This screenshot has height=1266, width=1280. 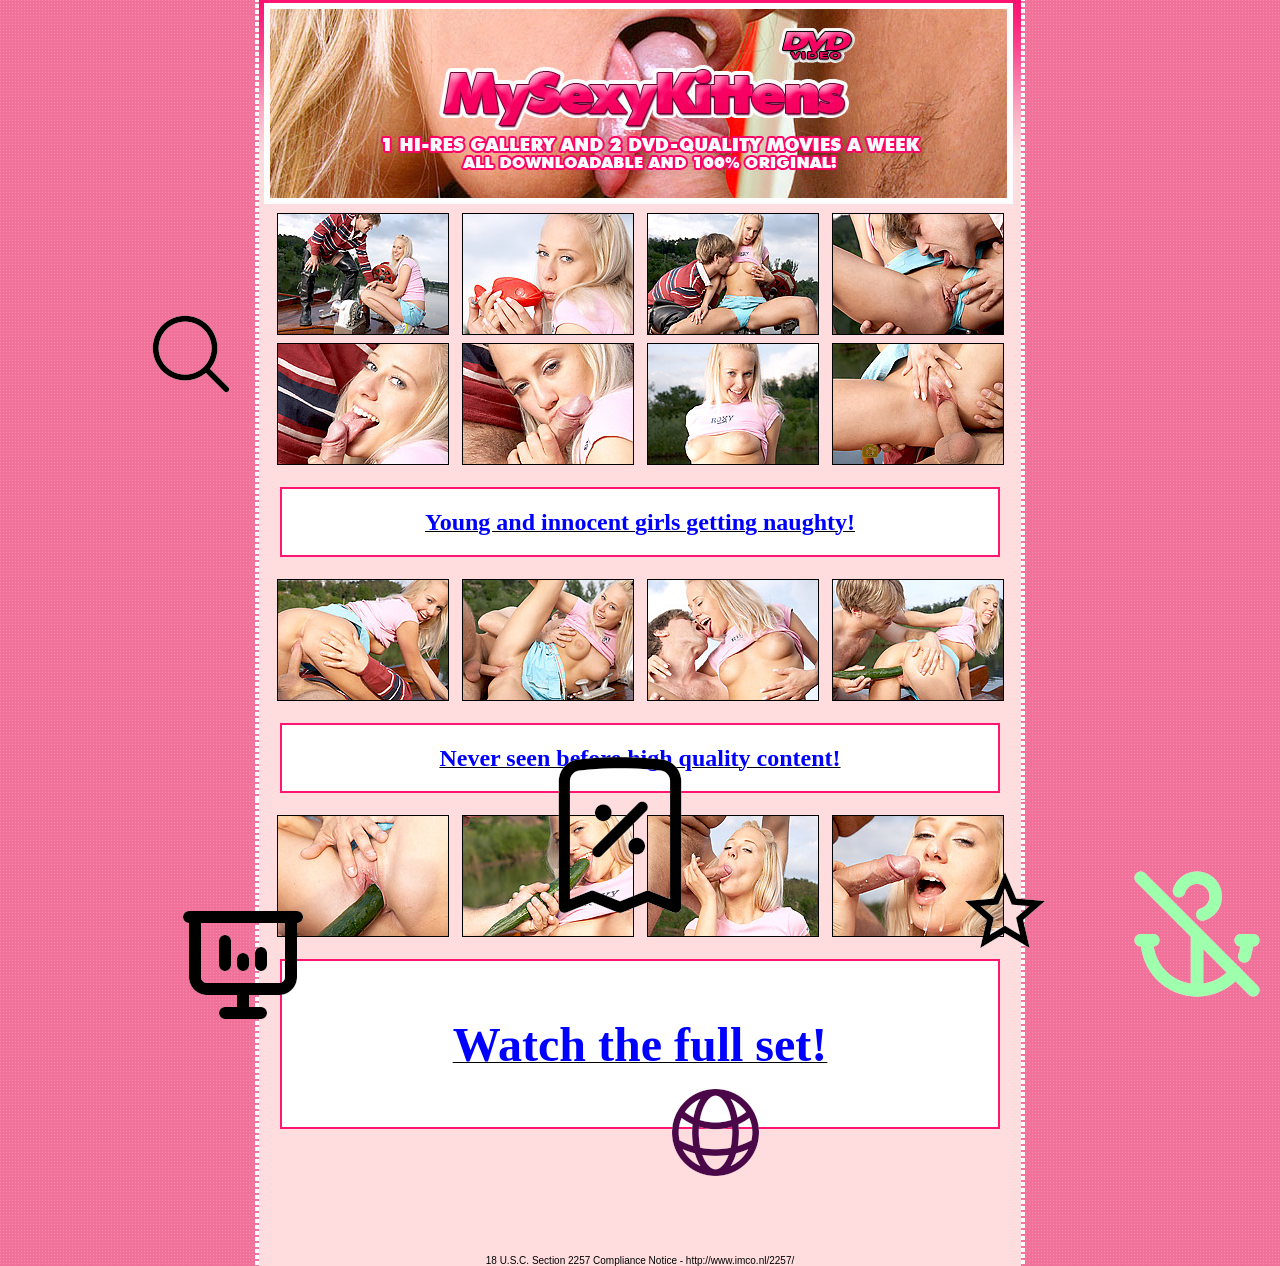 I want to click on disable anchor or fixed position, so click(x=1197, y=934).